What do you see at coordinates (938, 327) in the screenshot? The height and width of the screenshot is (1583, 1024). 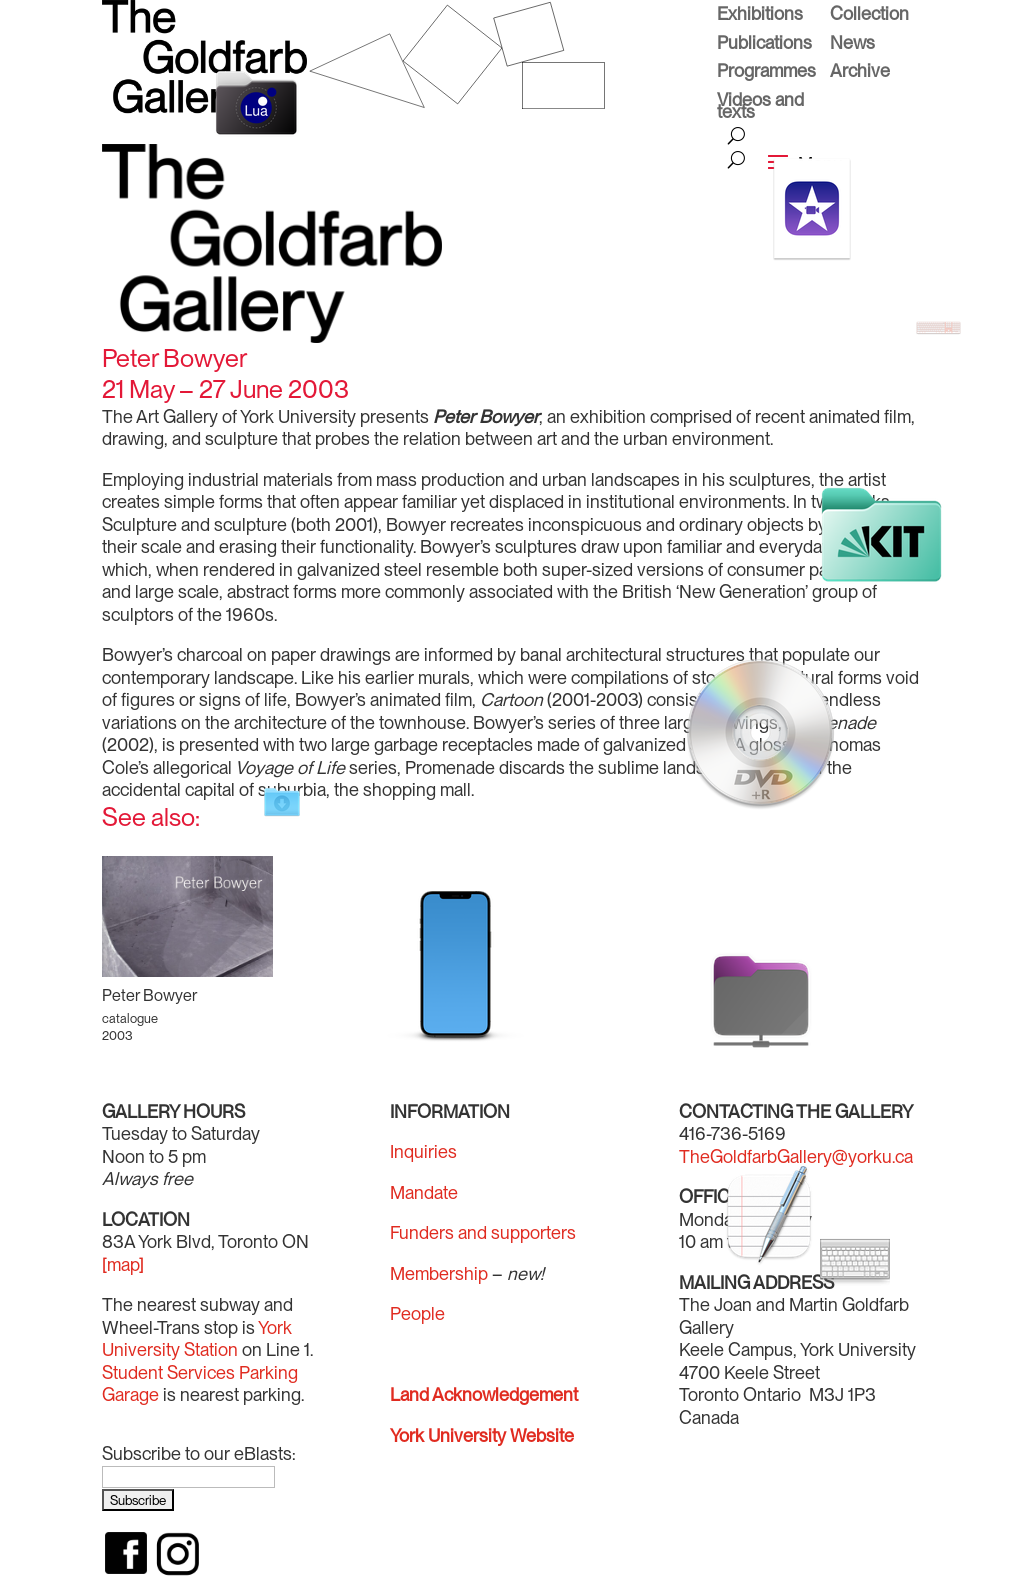 I see `connect a pink bluetooth keyboard` at bounding box center [938, 327].